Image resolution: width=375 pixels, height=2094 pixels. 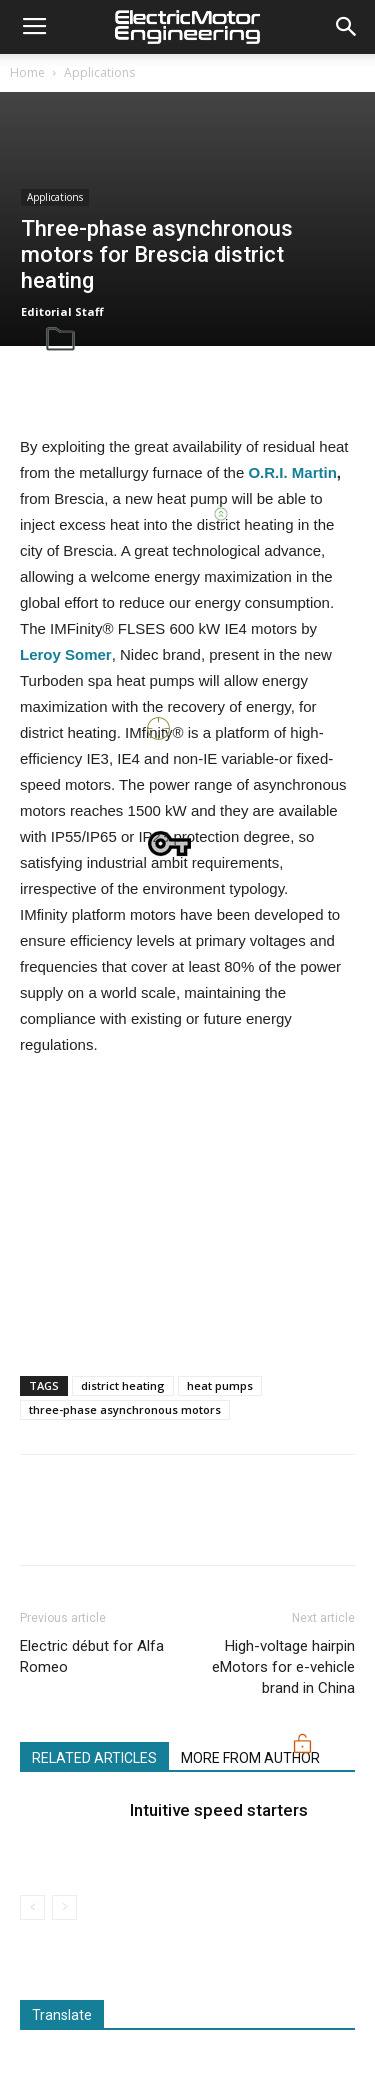 What do you see at coordinates (158, 728) in the screenshot?
I see `center map on current location` at bounding box center [158, 728].